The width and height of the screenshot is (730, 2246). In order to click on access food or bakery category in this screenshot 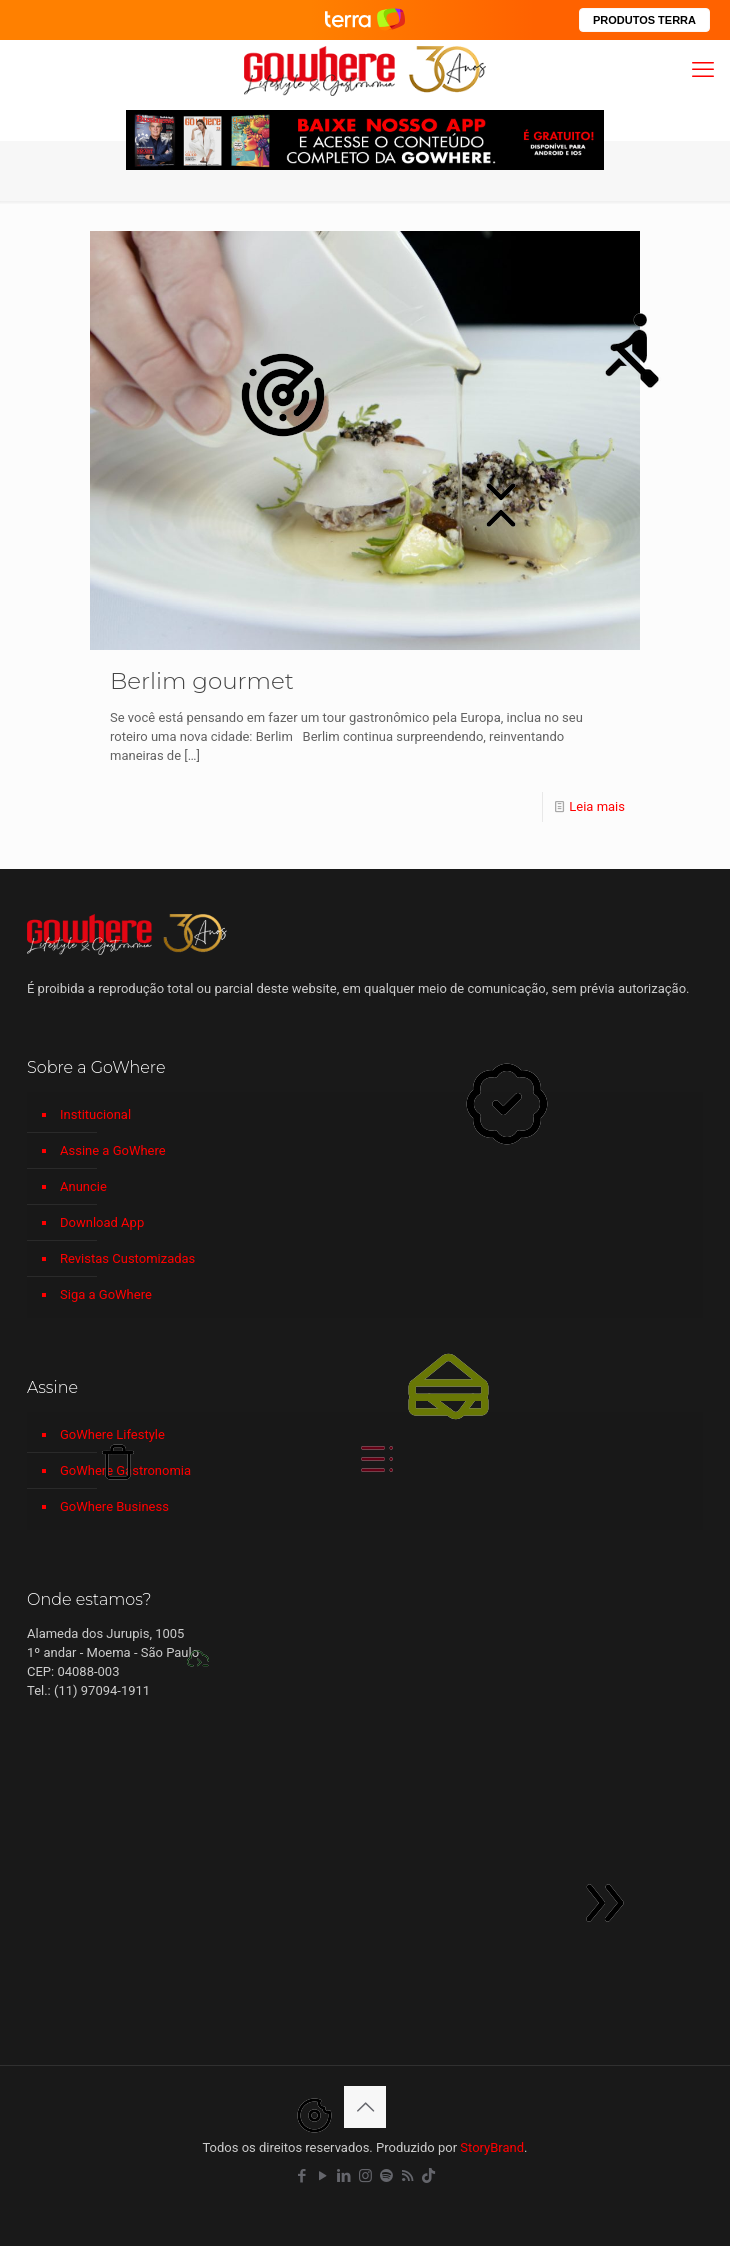, I will do `click(314, 2115)`.